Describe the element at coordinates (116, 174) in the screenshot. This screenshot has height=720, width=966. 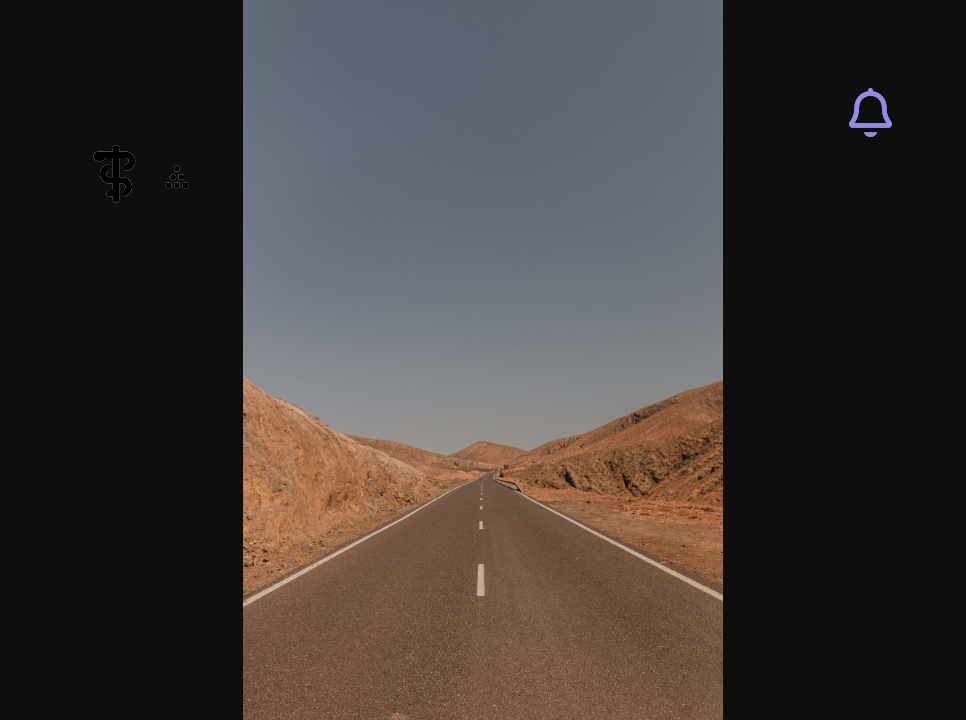
I see `access medical or healthcare services` at that location.